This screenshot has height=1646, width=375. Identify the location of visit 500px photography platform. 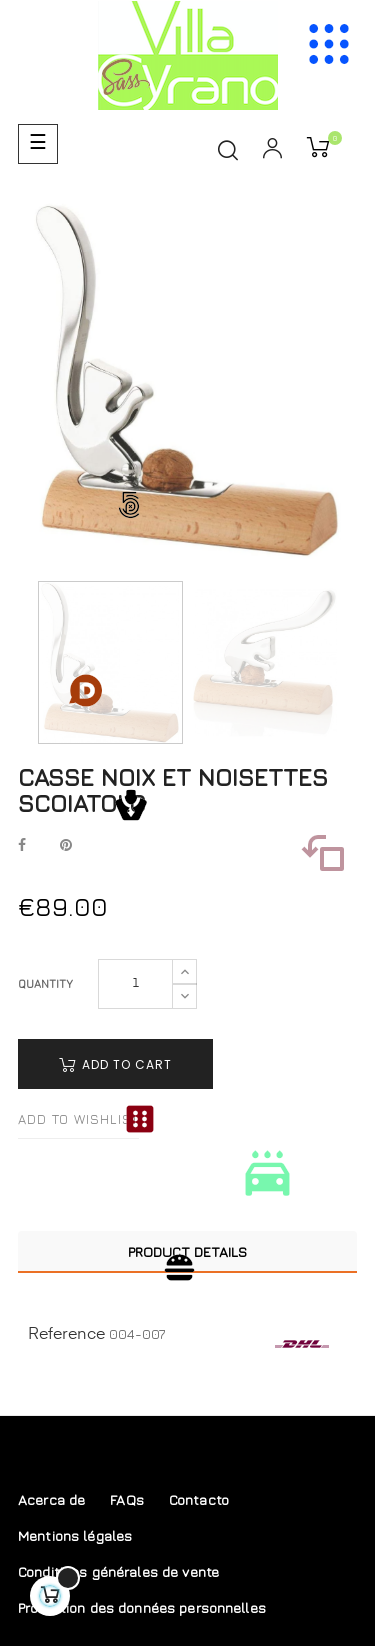
(129, 505).